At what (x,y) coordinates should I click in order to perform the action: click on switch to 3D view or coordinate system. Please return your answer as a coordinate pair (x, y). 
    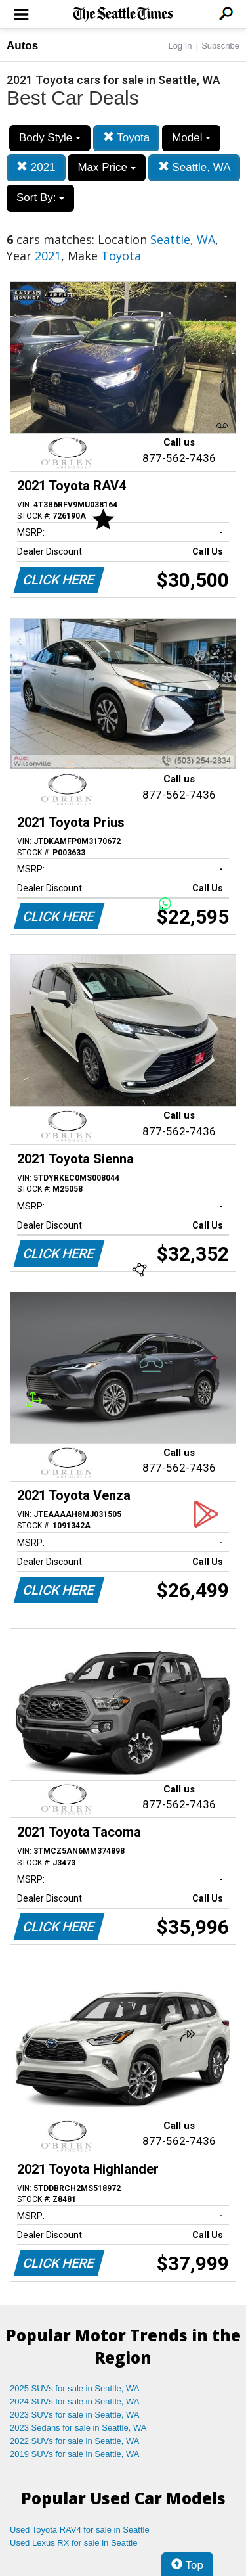
    Looking at the image, I should click on (33, 1400).